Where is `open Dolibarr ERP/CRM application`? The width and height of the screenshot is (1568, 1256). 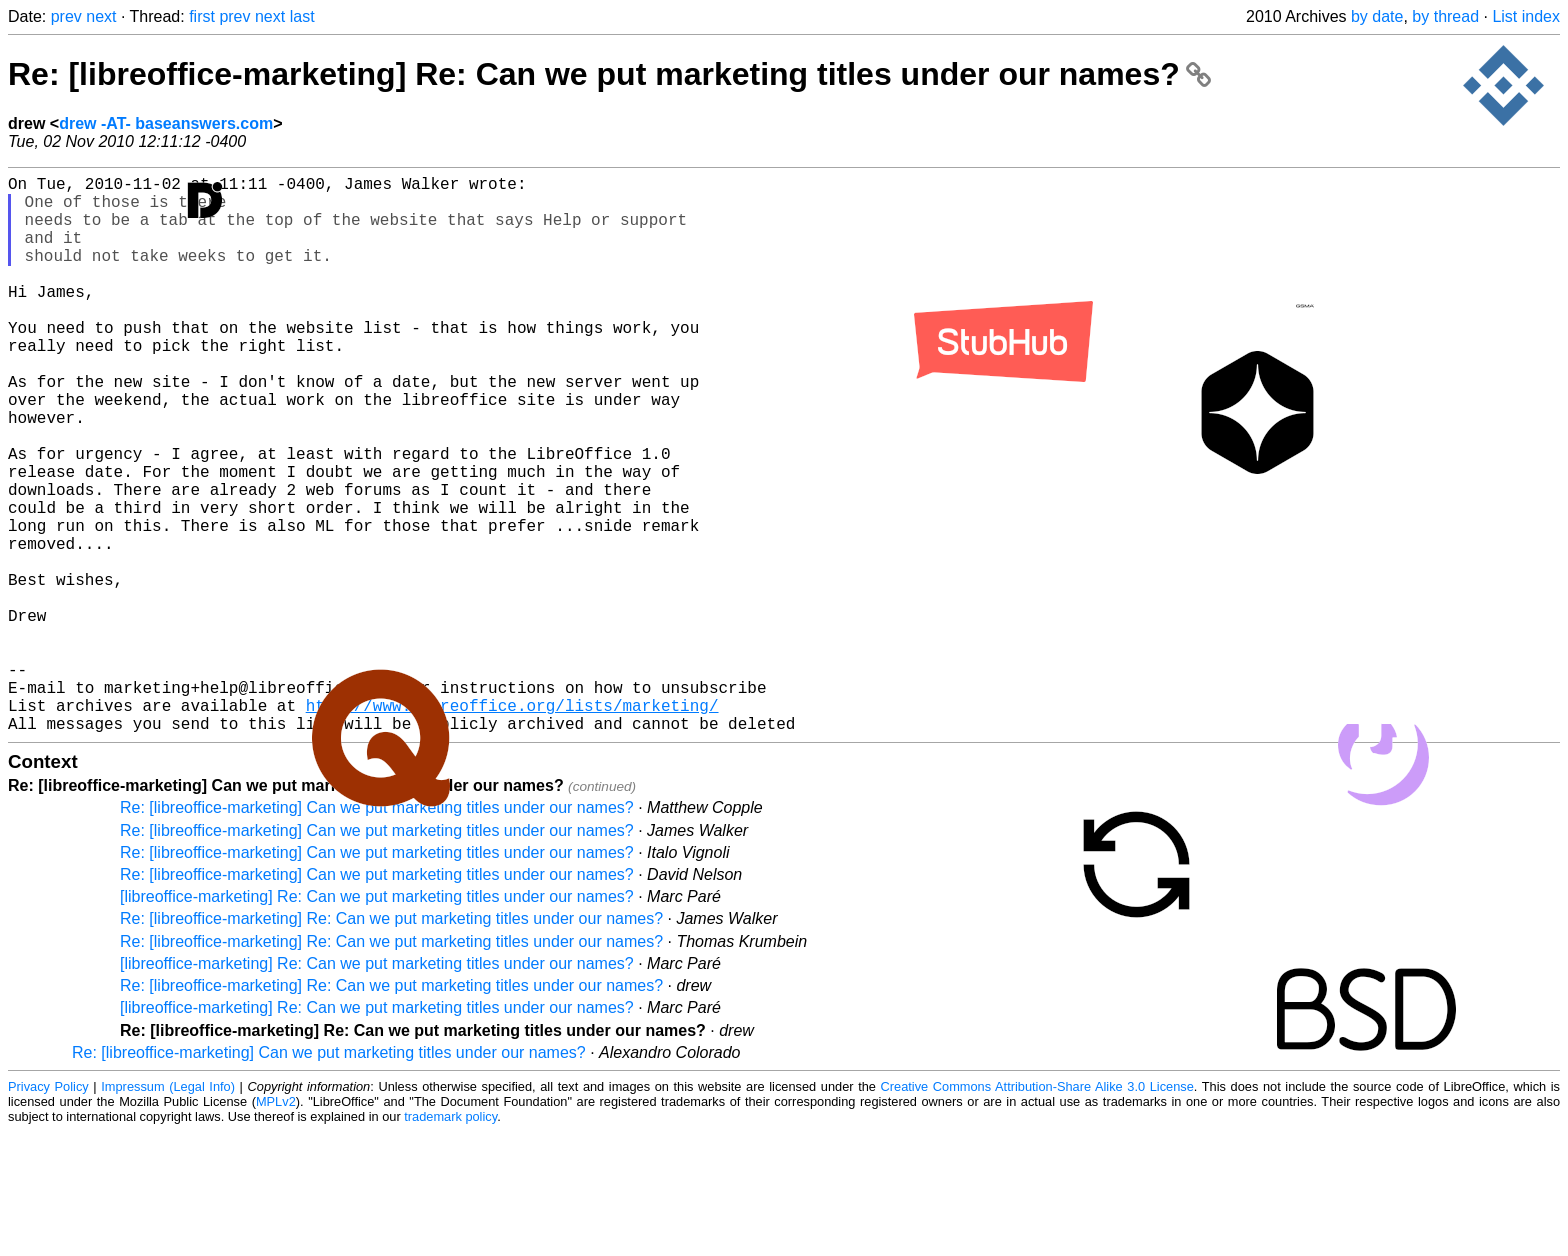 open Dolibarr ERP/CRM application is located at coordinates (205, 200).